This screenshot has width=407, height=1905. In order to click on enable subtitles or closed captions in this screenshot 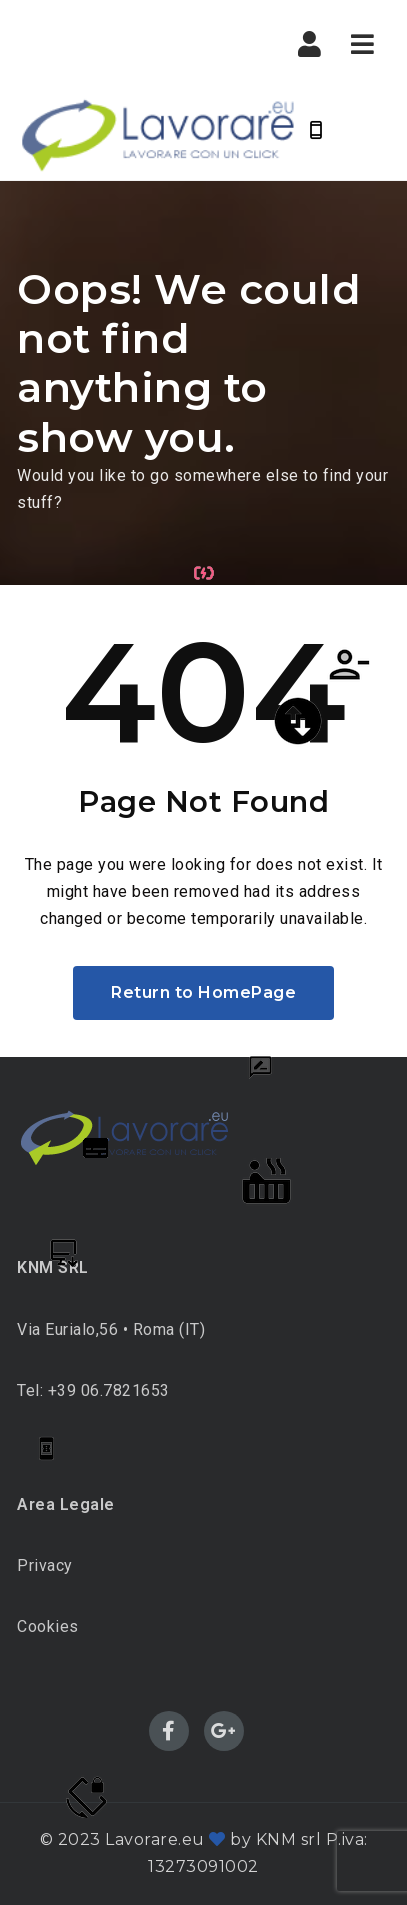, I will do `click(96, 1148)`.